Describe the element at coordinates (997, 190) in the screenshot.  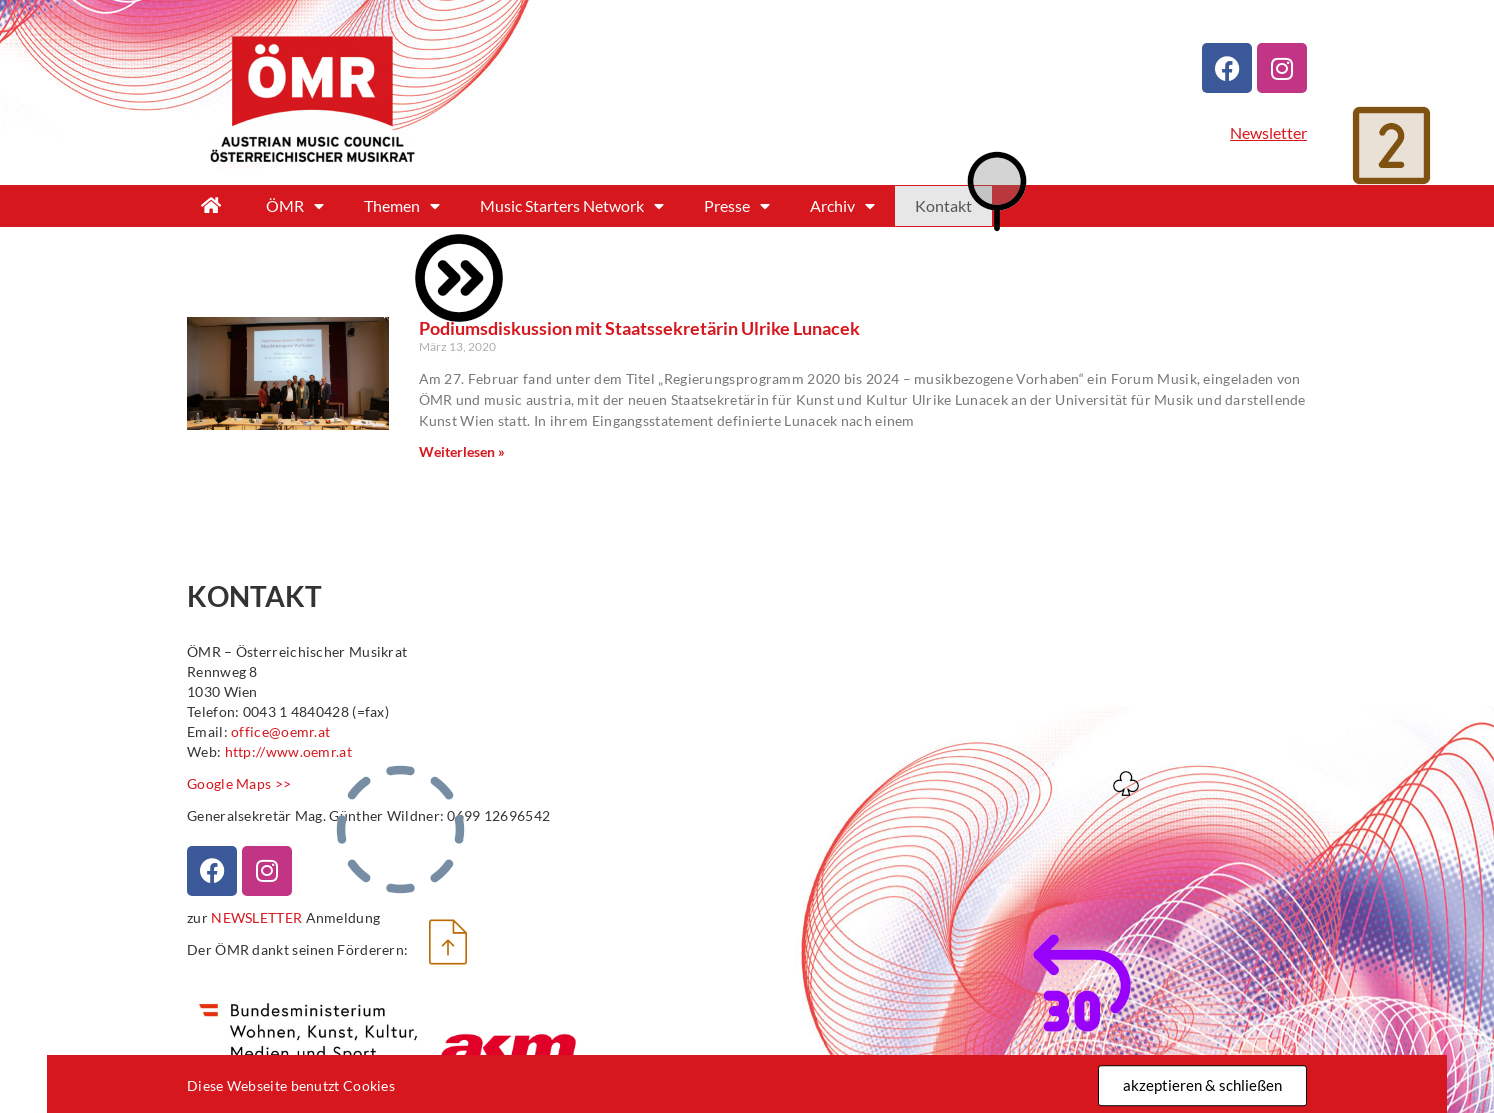
I see `select neuter or non-binary gender option` at that location.